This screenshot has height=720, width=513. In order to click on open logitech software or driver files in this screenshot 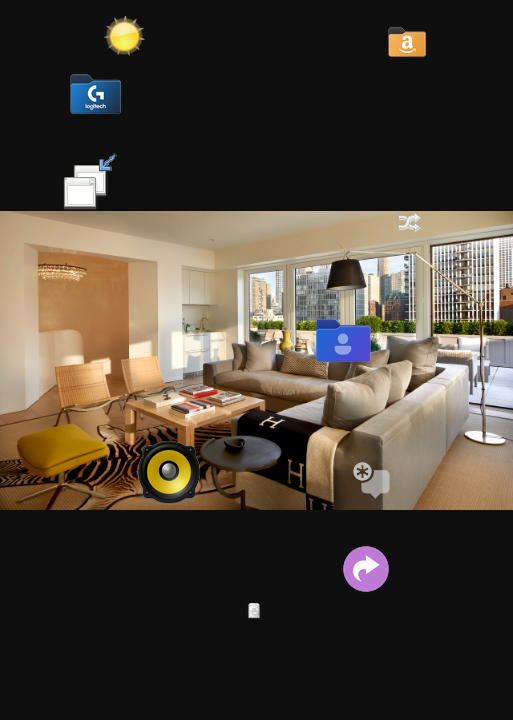, I will do `click(95, 95)`.